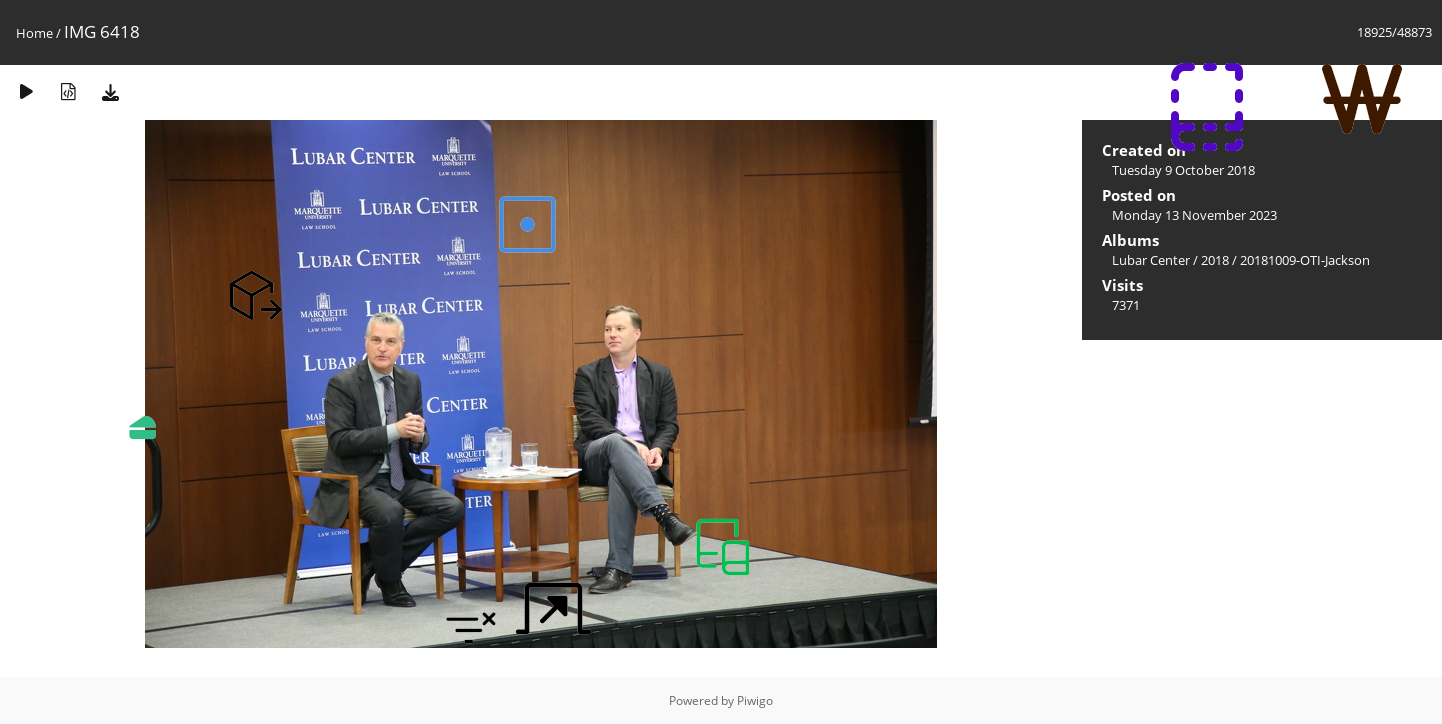 The image size is (1442, 724). I want to click on indicates south korean won currency, so click(1362, 99).